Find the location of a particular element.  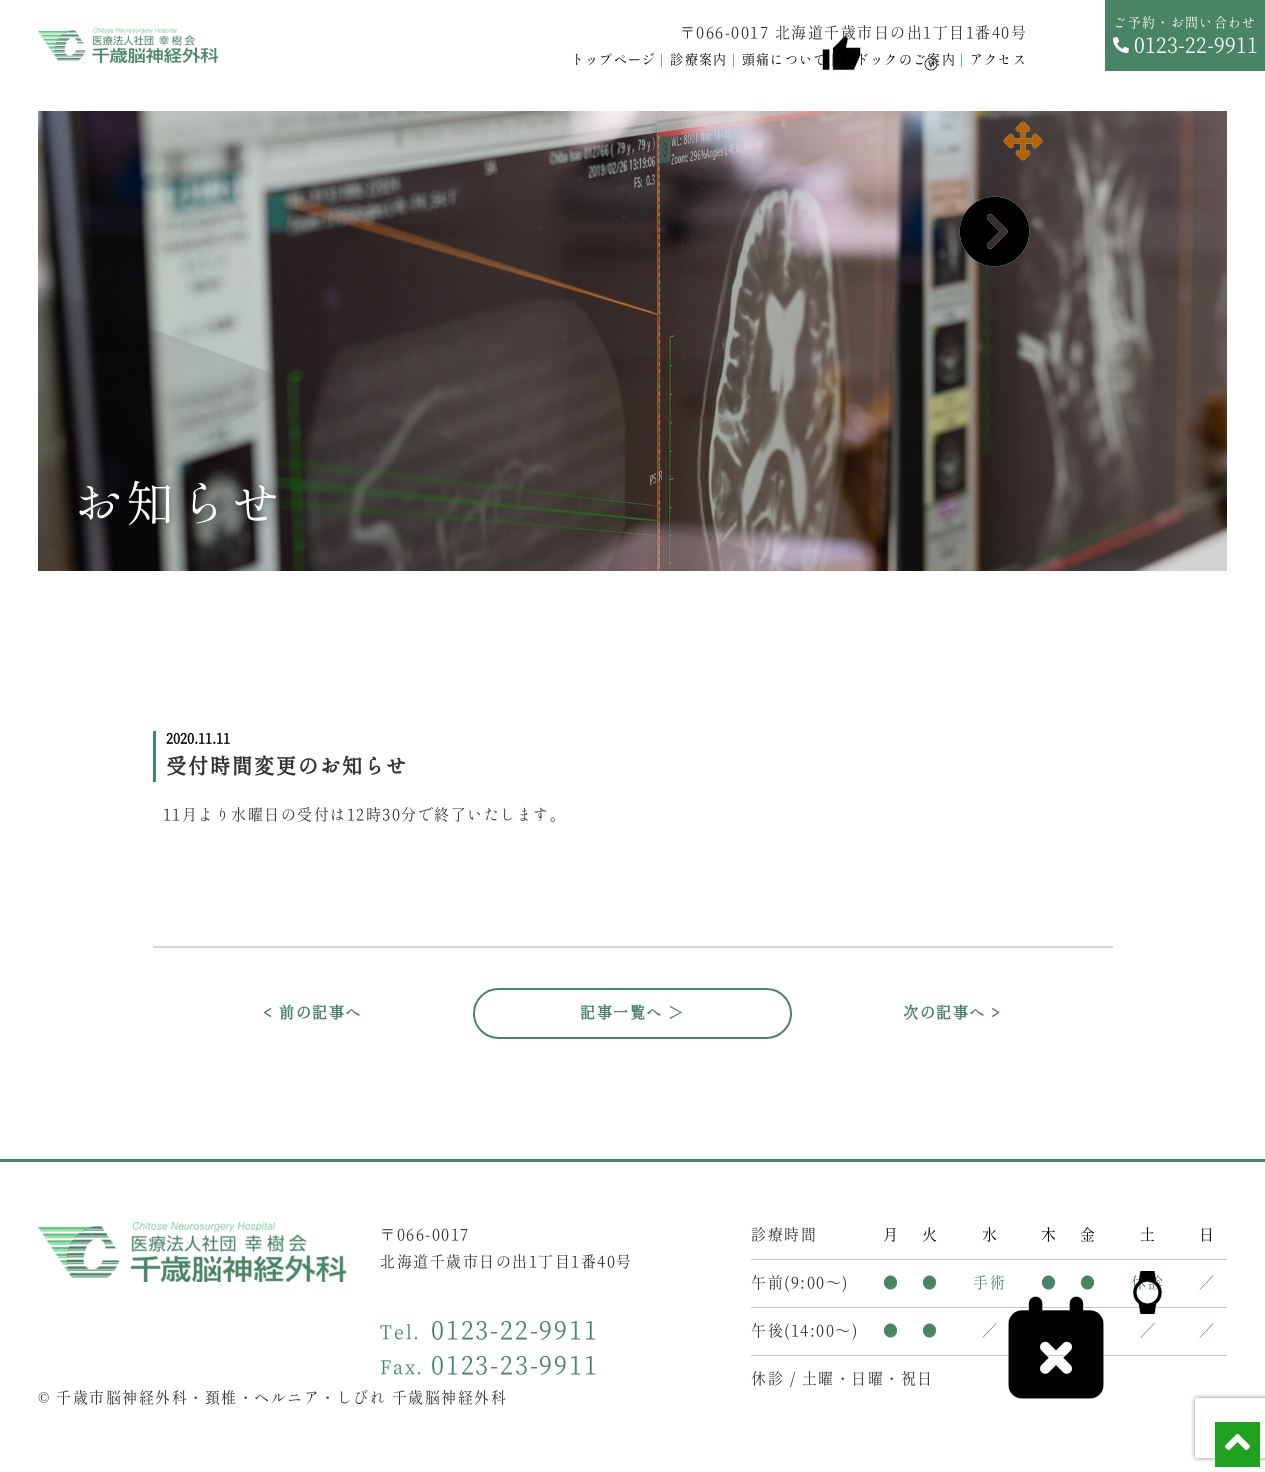

go to next item or step is located at coordinates (994, 231).